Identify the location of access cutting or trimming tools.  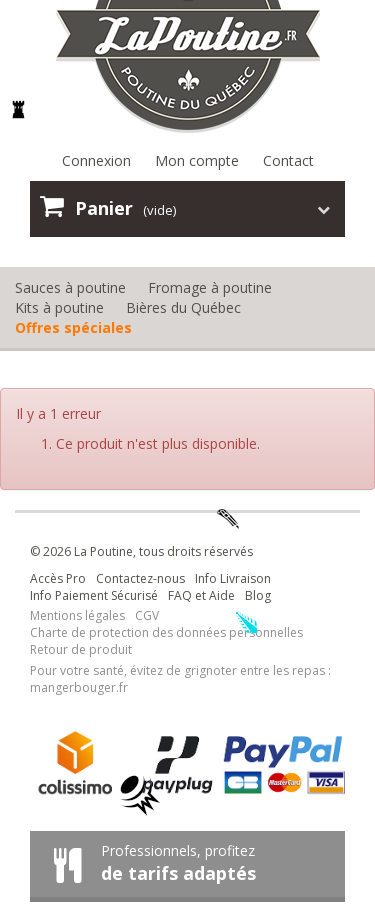
(228, 519).